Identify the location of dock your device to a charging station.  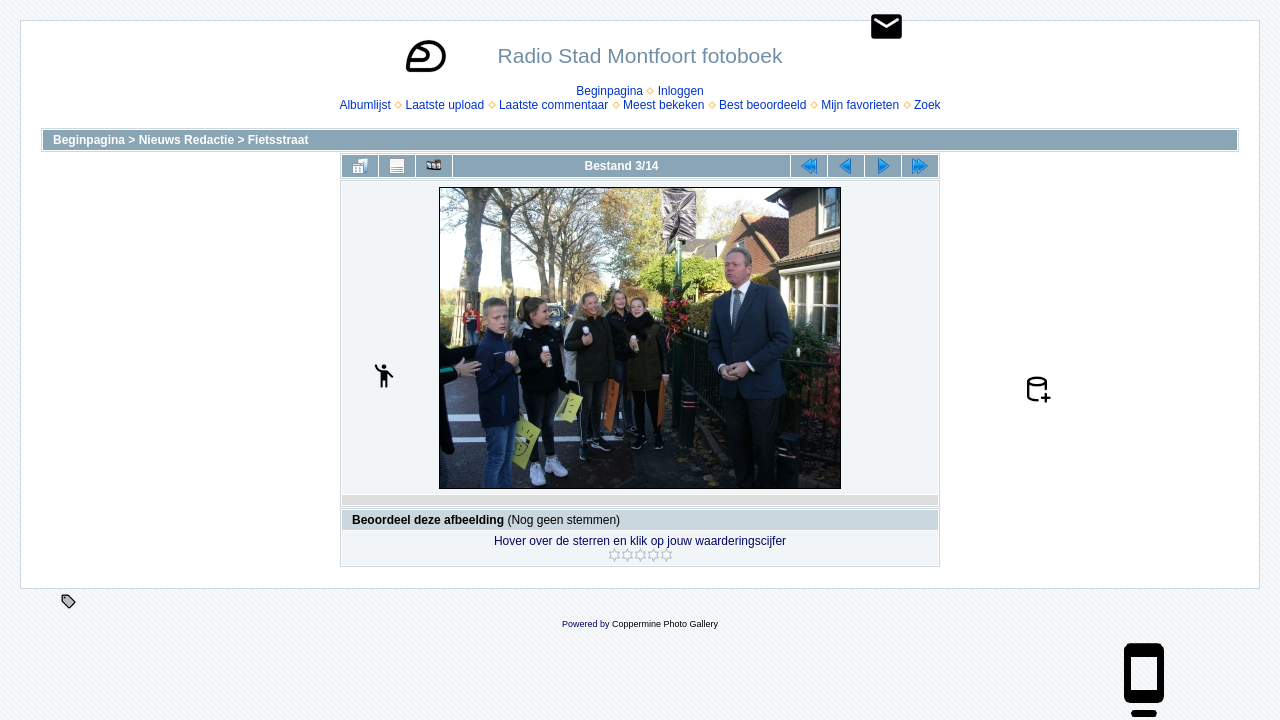
(1144, 680).